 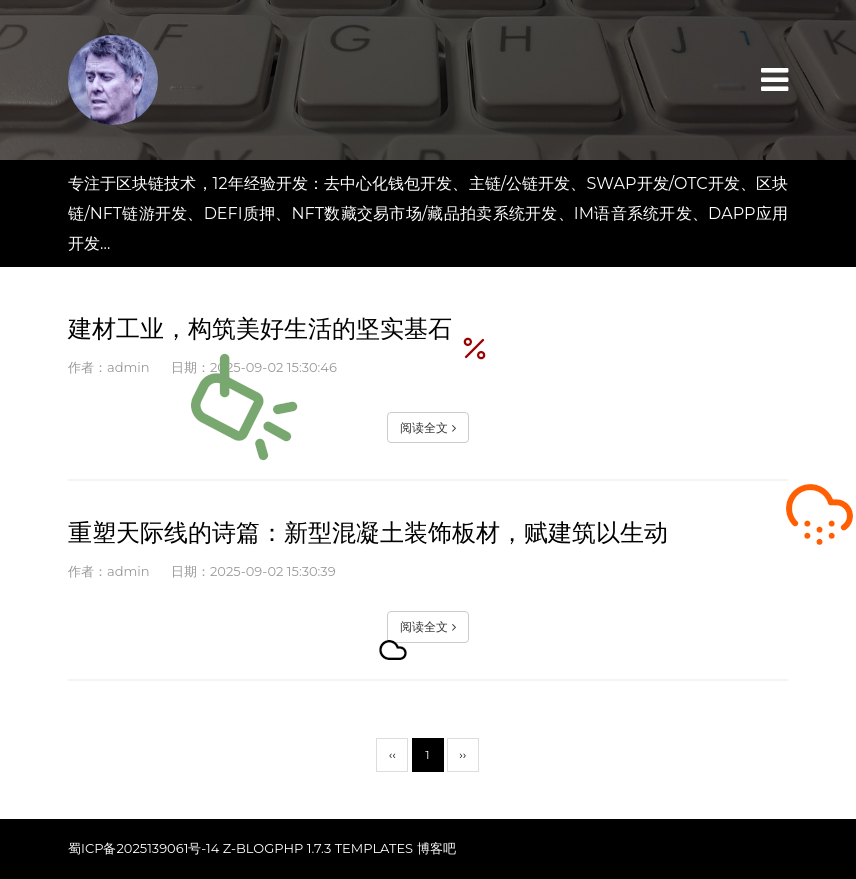 What do you see at coordinates (244, 407) in the screenshot?
I see `spotlight or highlight feature` at bounding box center [244, 407].